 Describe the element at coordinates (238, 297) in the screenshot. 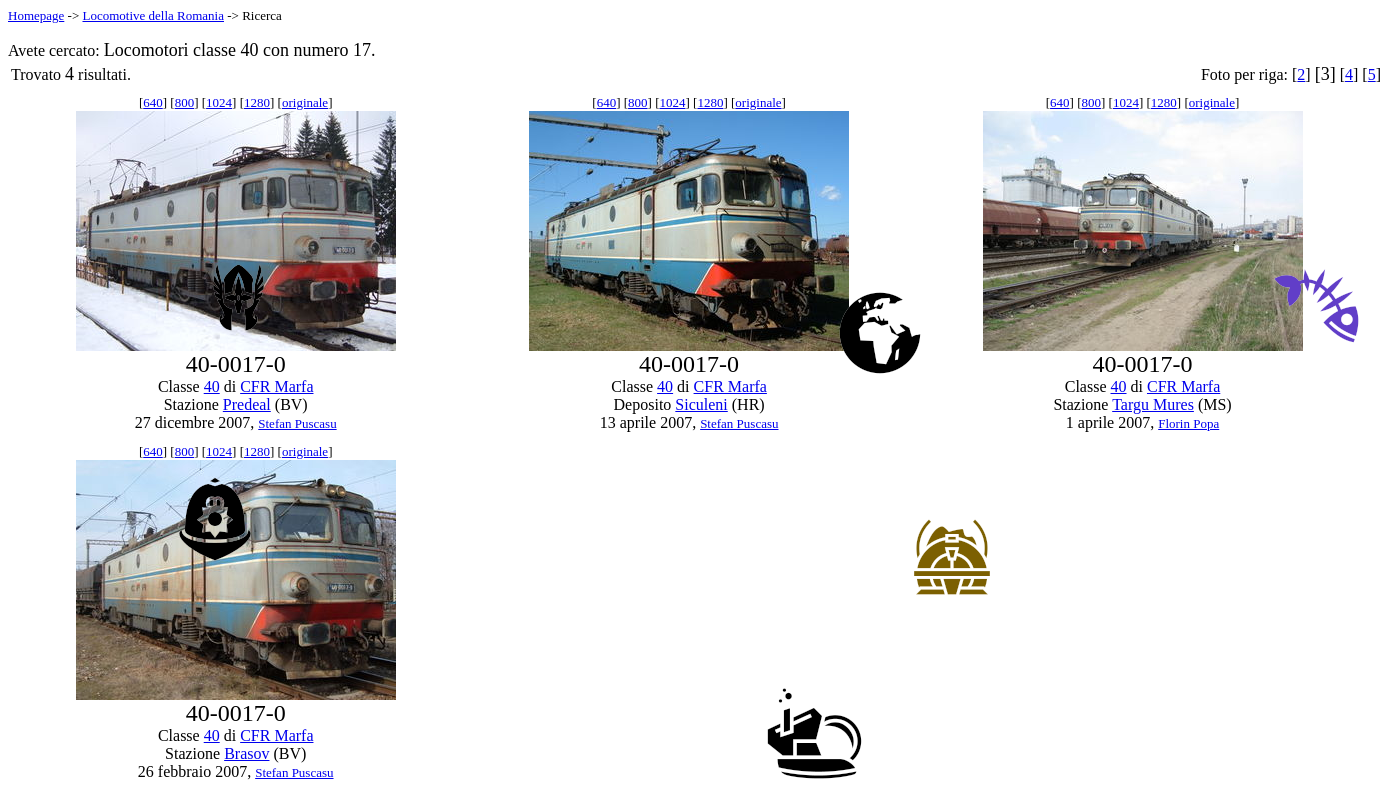

I see `select elf or elven character class` at that location.